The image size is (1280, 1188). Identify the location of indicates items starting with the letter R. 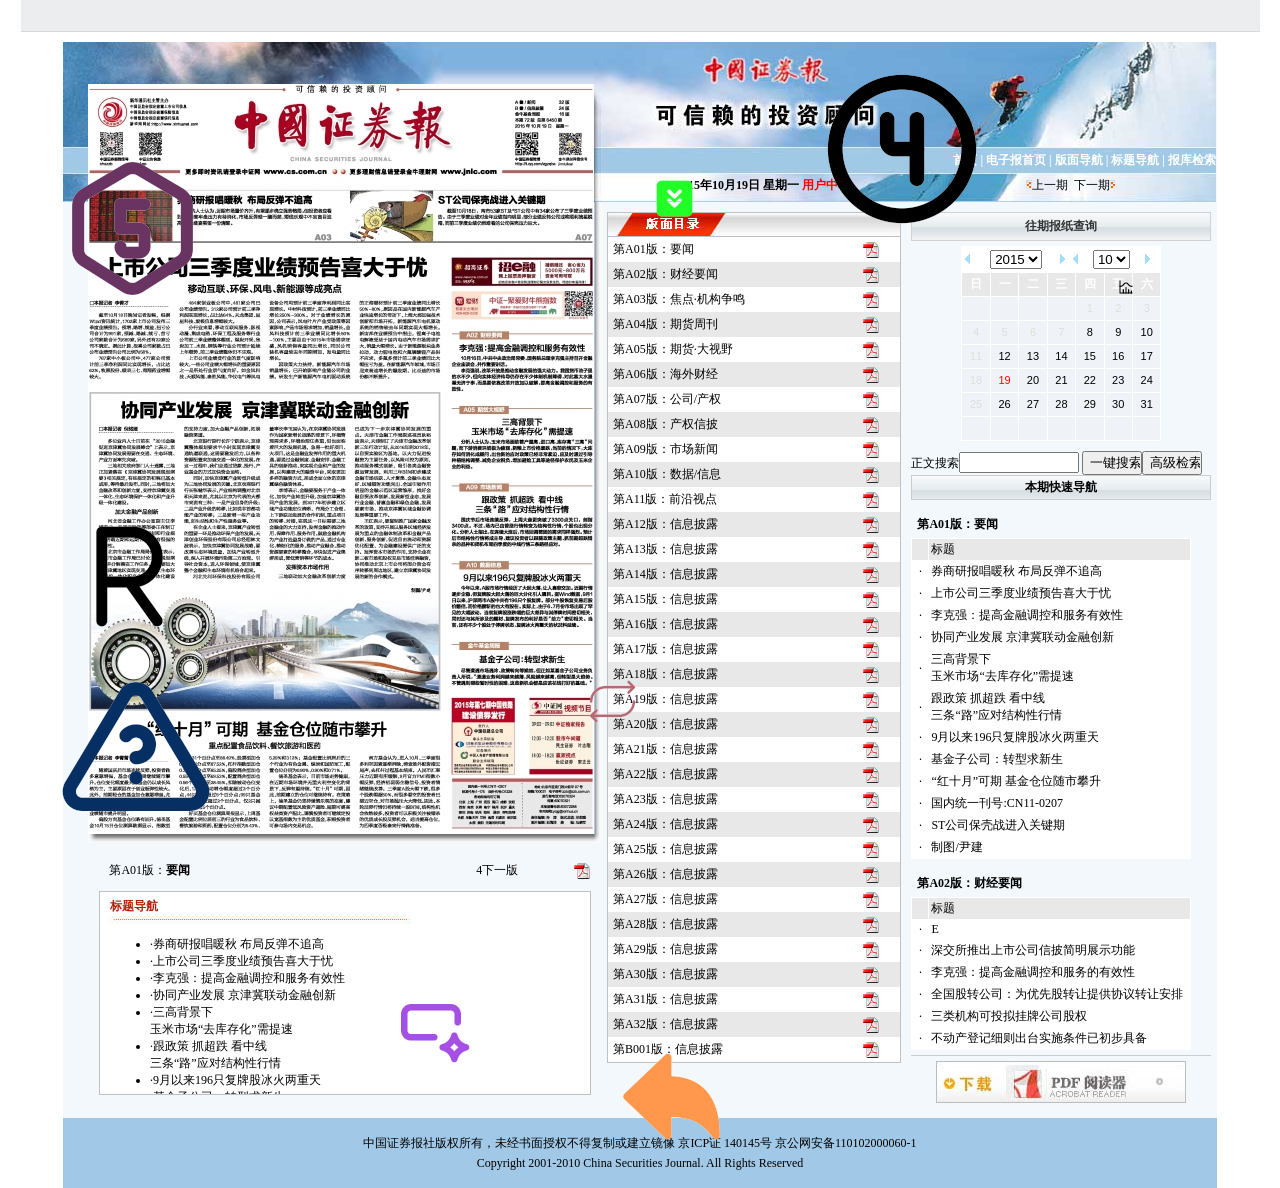
(129, 576).